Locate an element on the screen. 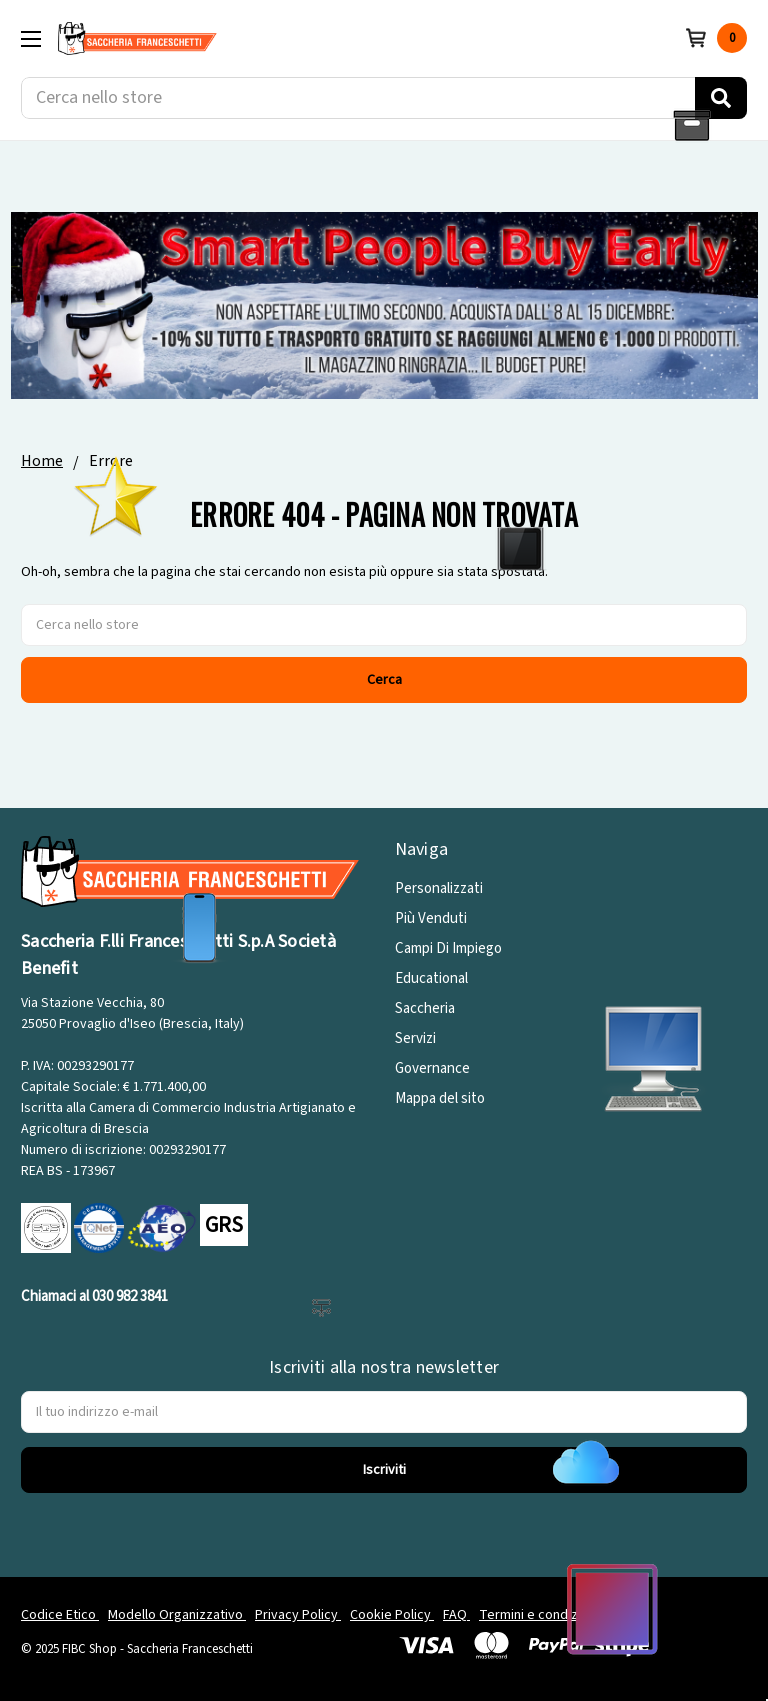 Image resolution: width=768 pixels, height=1701 pixels. manage connected iPhone device is located at coordinates (199, 928).